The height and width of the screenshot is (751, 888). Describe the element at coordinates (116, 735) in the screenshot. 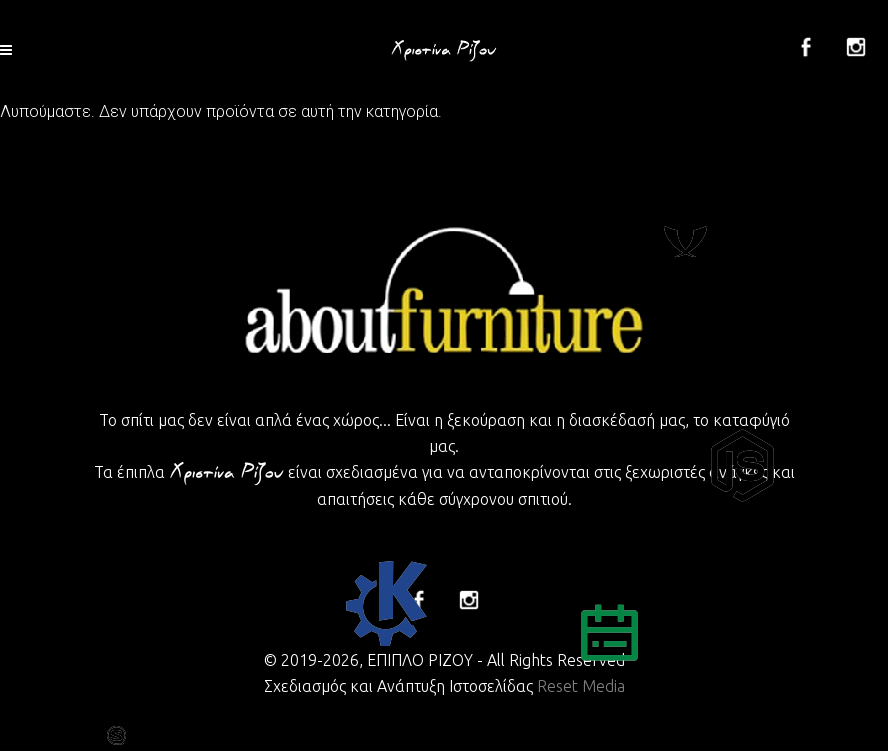

I see `open sogou search engine` at that location.